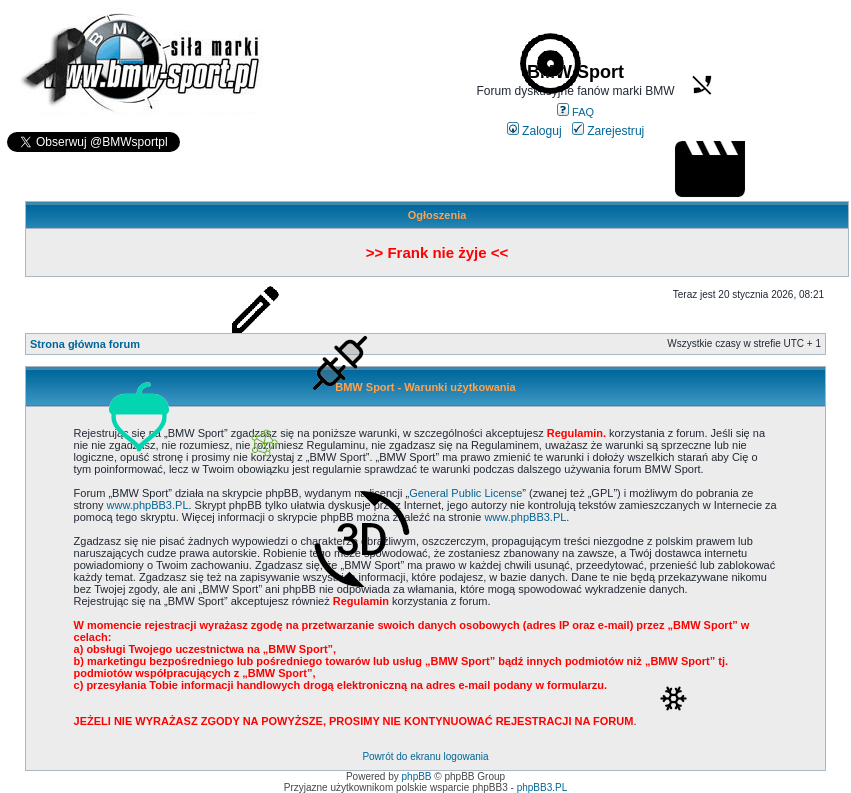 This screenshot has height=793, width=851. What do you see at coordinates (255, 309) in the screenshot?
I see `create or compose new content` at bounding box center [255, 309].